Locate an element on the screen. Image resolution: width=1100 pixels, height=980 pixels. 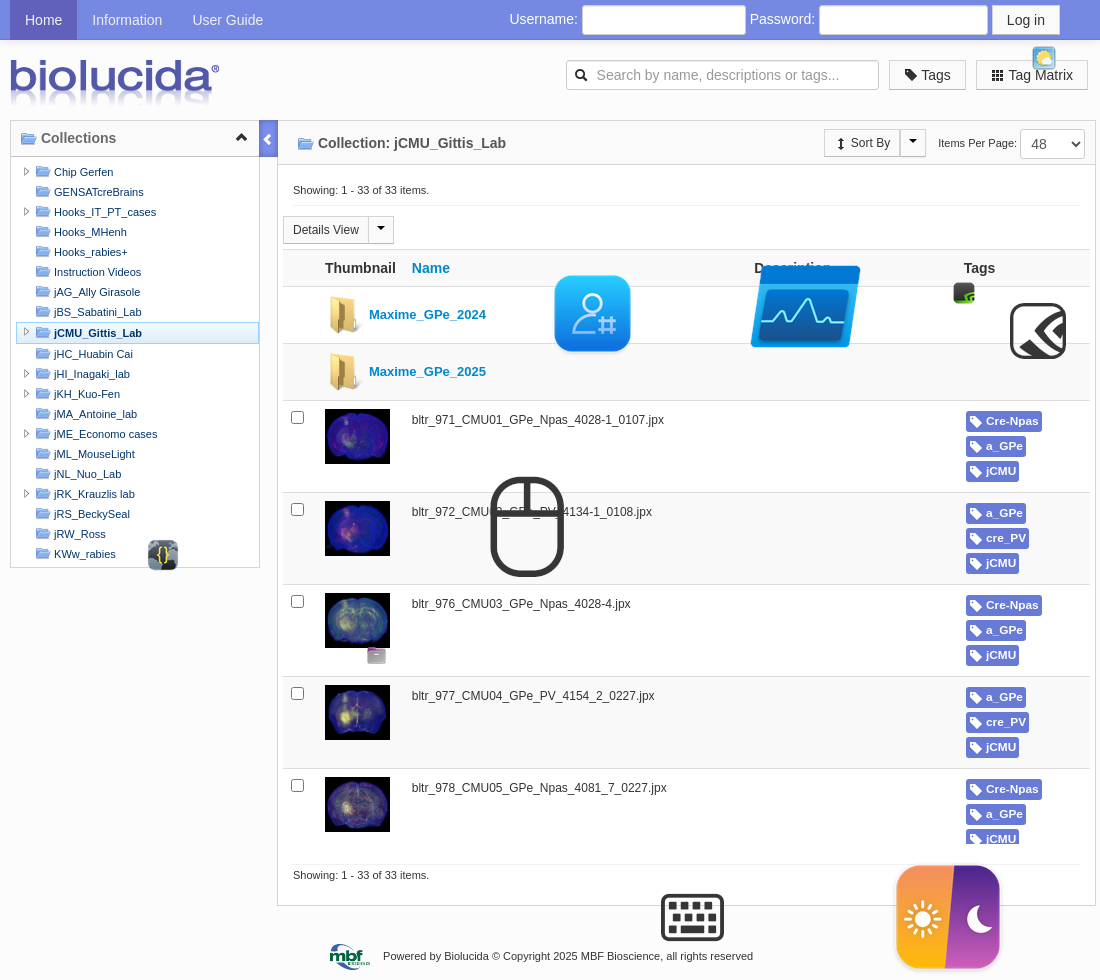
open nvidia app is located at coordinates (964, 293).